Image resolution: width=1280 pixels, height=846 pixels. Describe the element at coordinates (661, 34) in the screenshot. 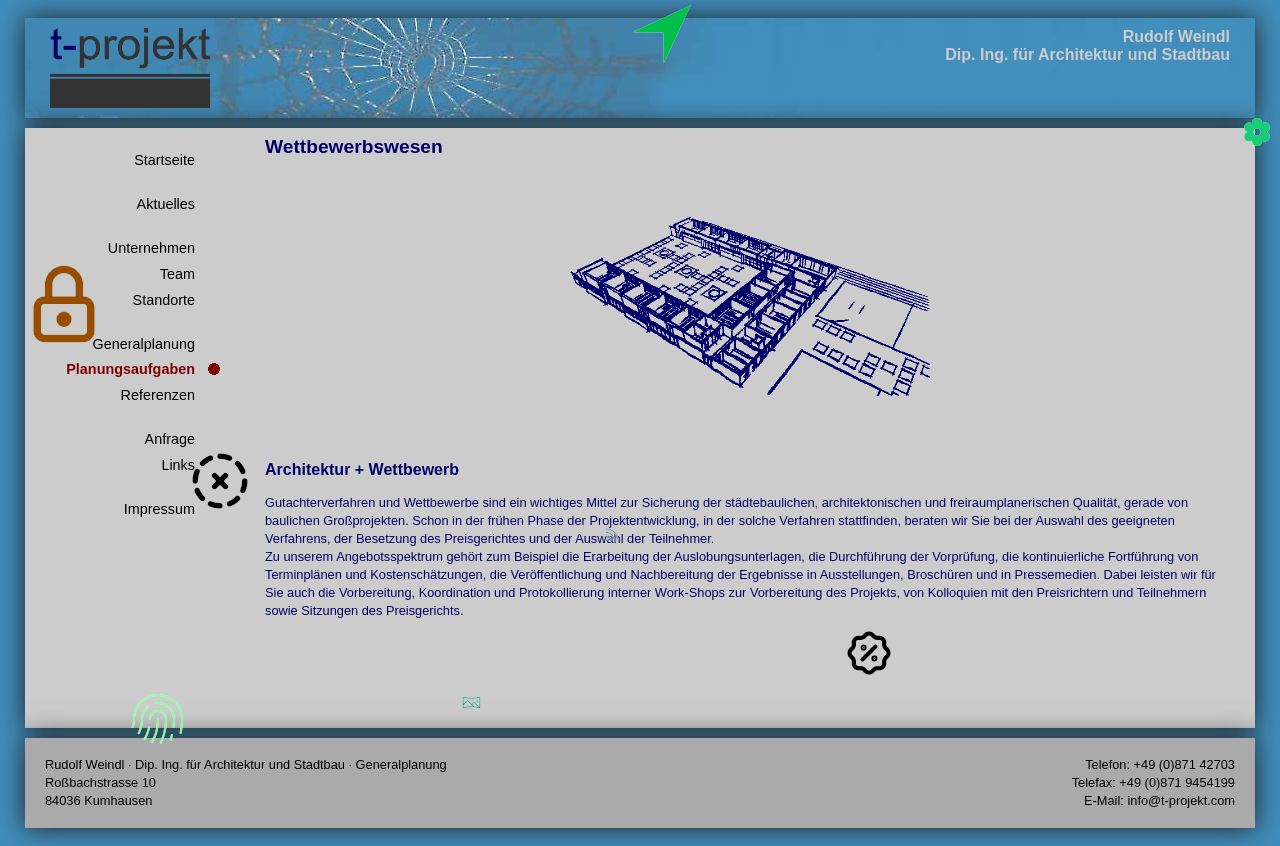

I see `navigate to current location` at that location.